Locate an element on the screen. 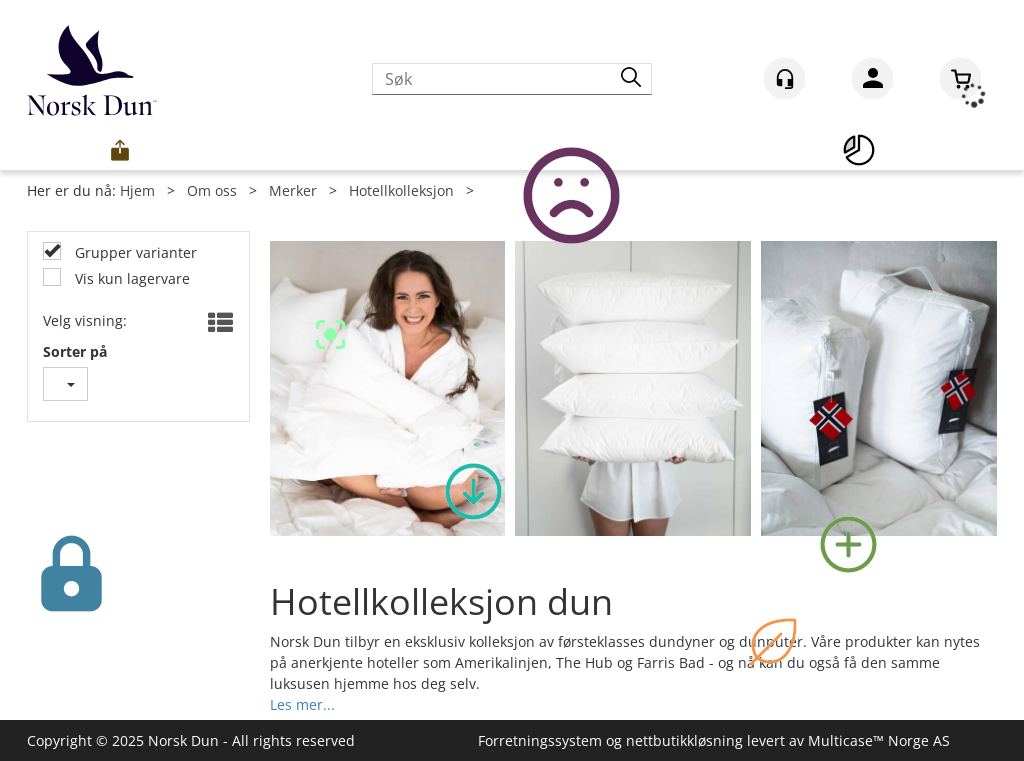 Image resolution: width=1024 pixels, height=761 pixels. view analytics or statistics breakdown is located at coordinates (859, 150).